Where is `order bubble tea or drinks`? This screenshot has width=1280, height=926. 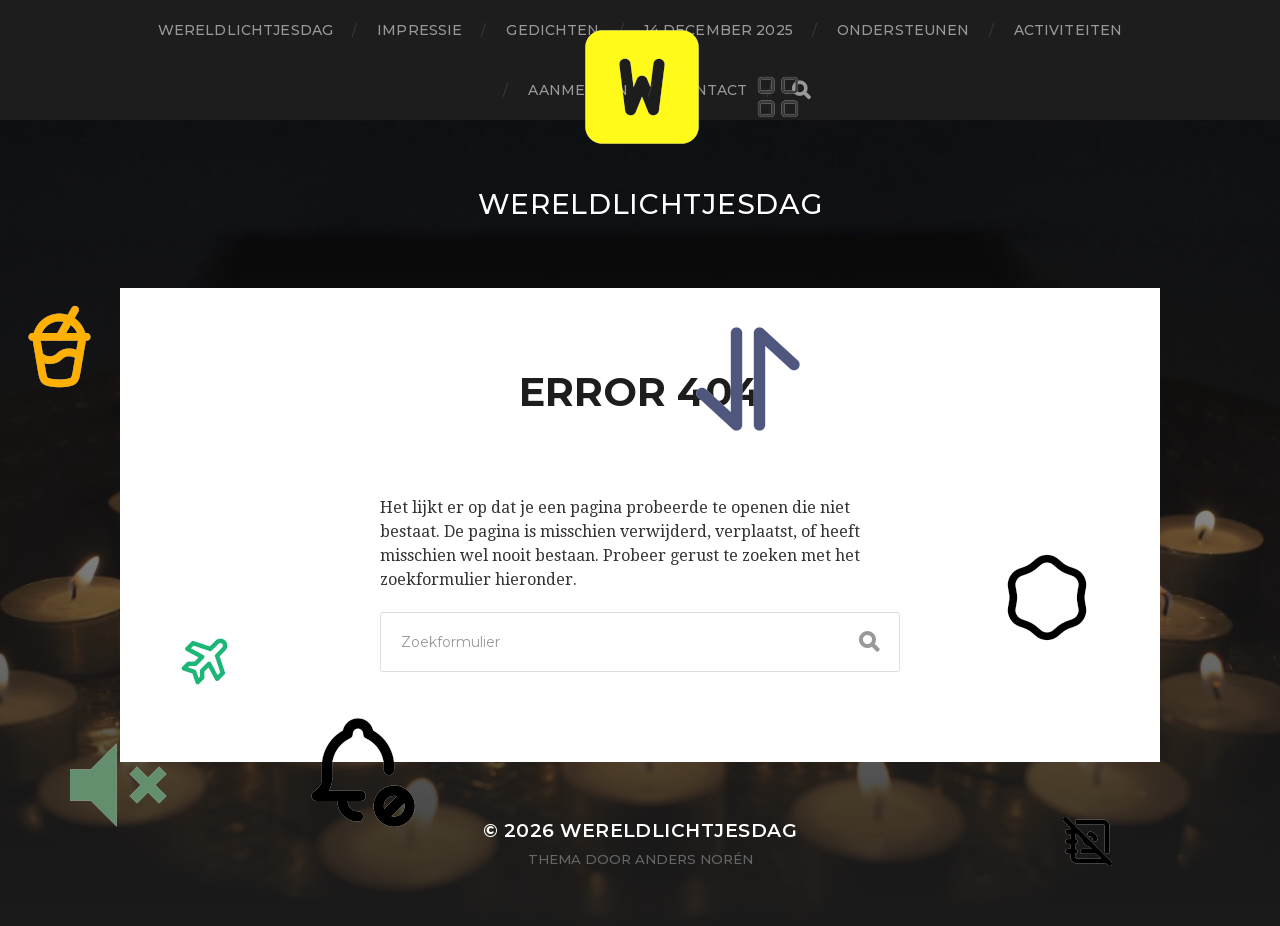 order bubble tea or drinks is located at coordinates (59, 348).